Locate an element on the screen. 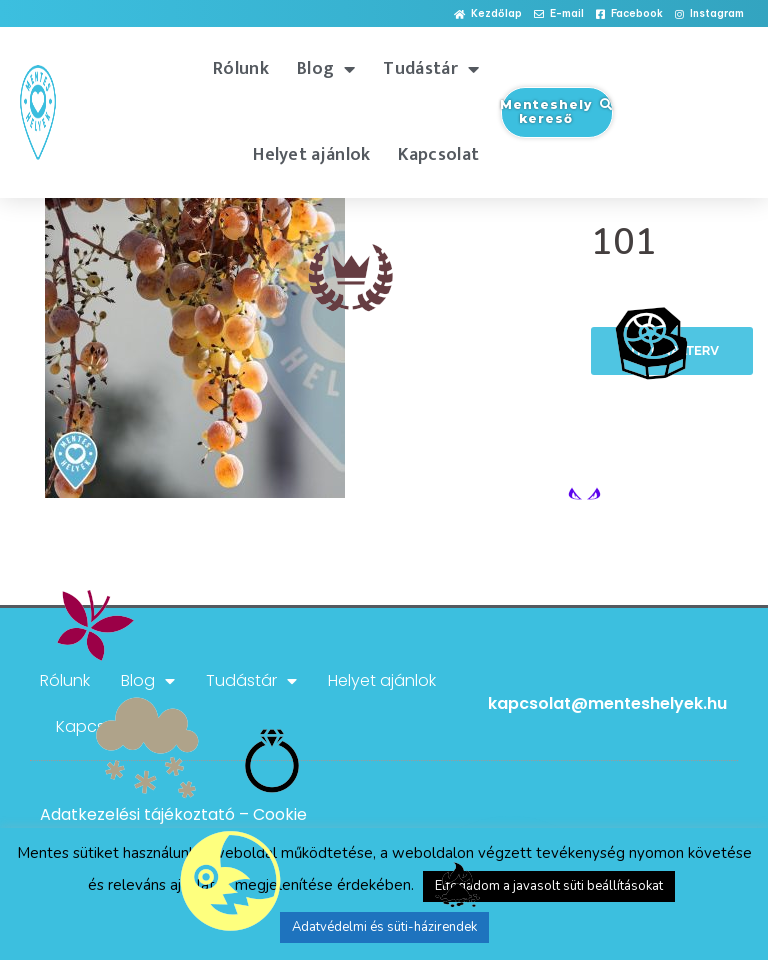 This screenshot has width=768, height=960. indicates an enemy or hostile character is located at coordinates (584, 493).